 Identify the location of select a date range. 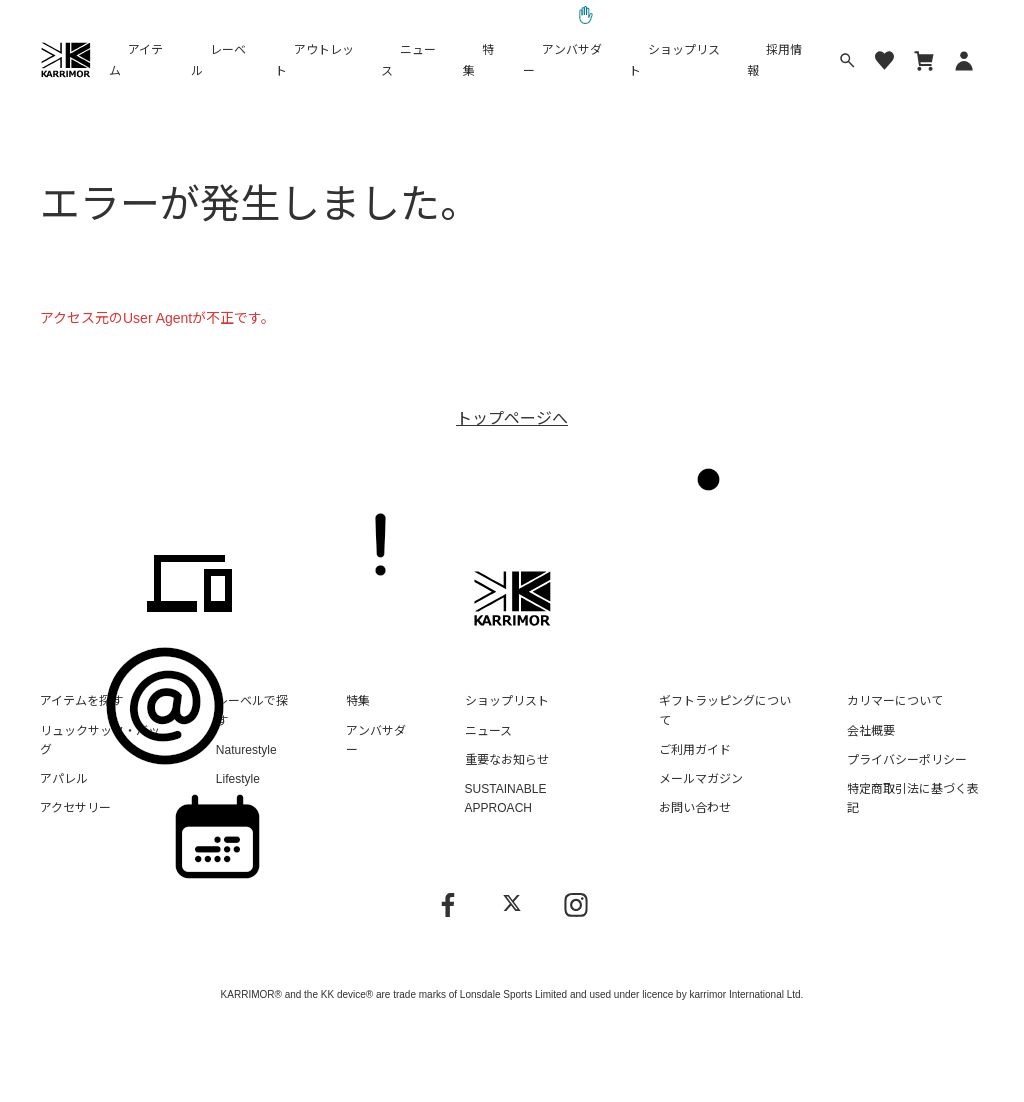
(217, 836).